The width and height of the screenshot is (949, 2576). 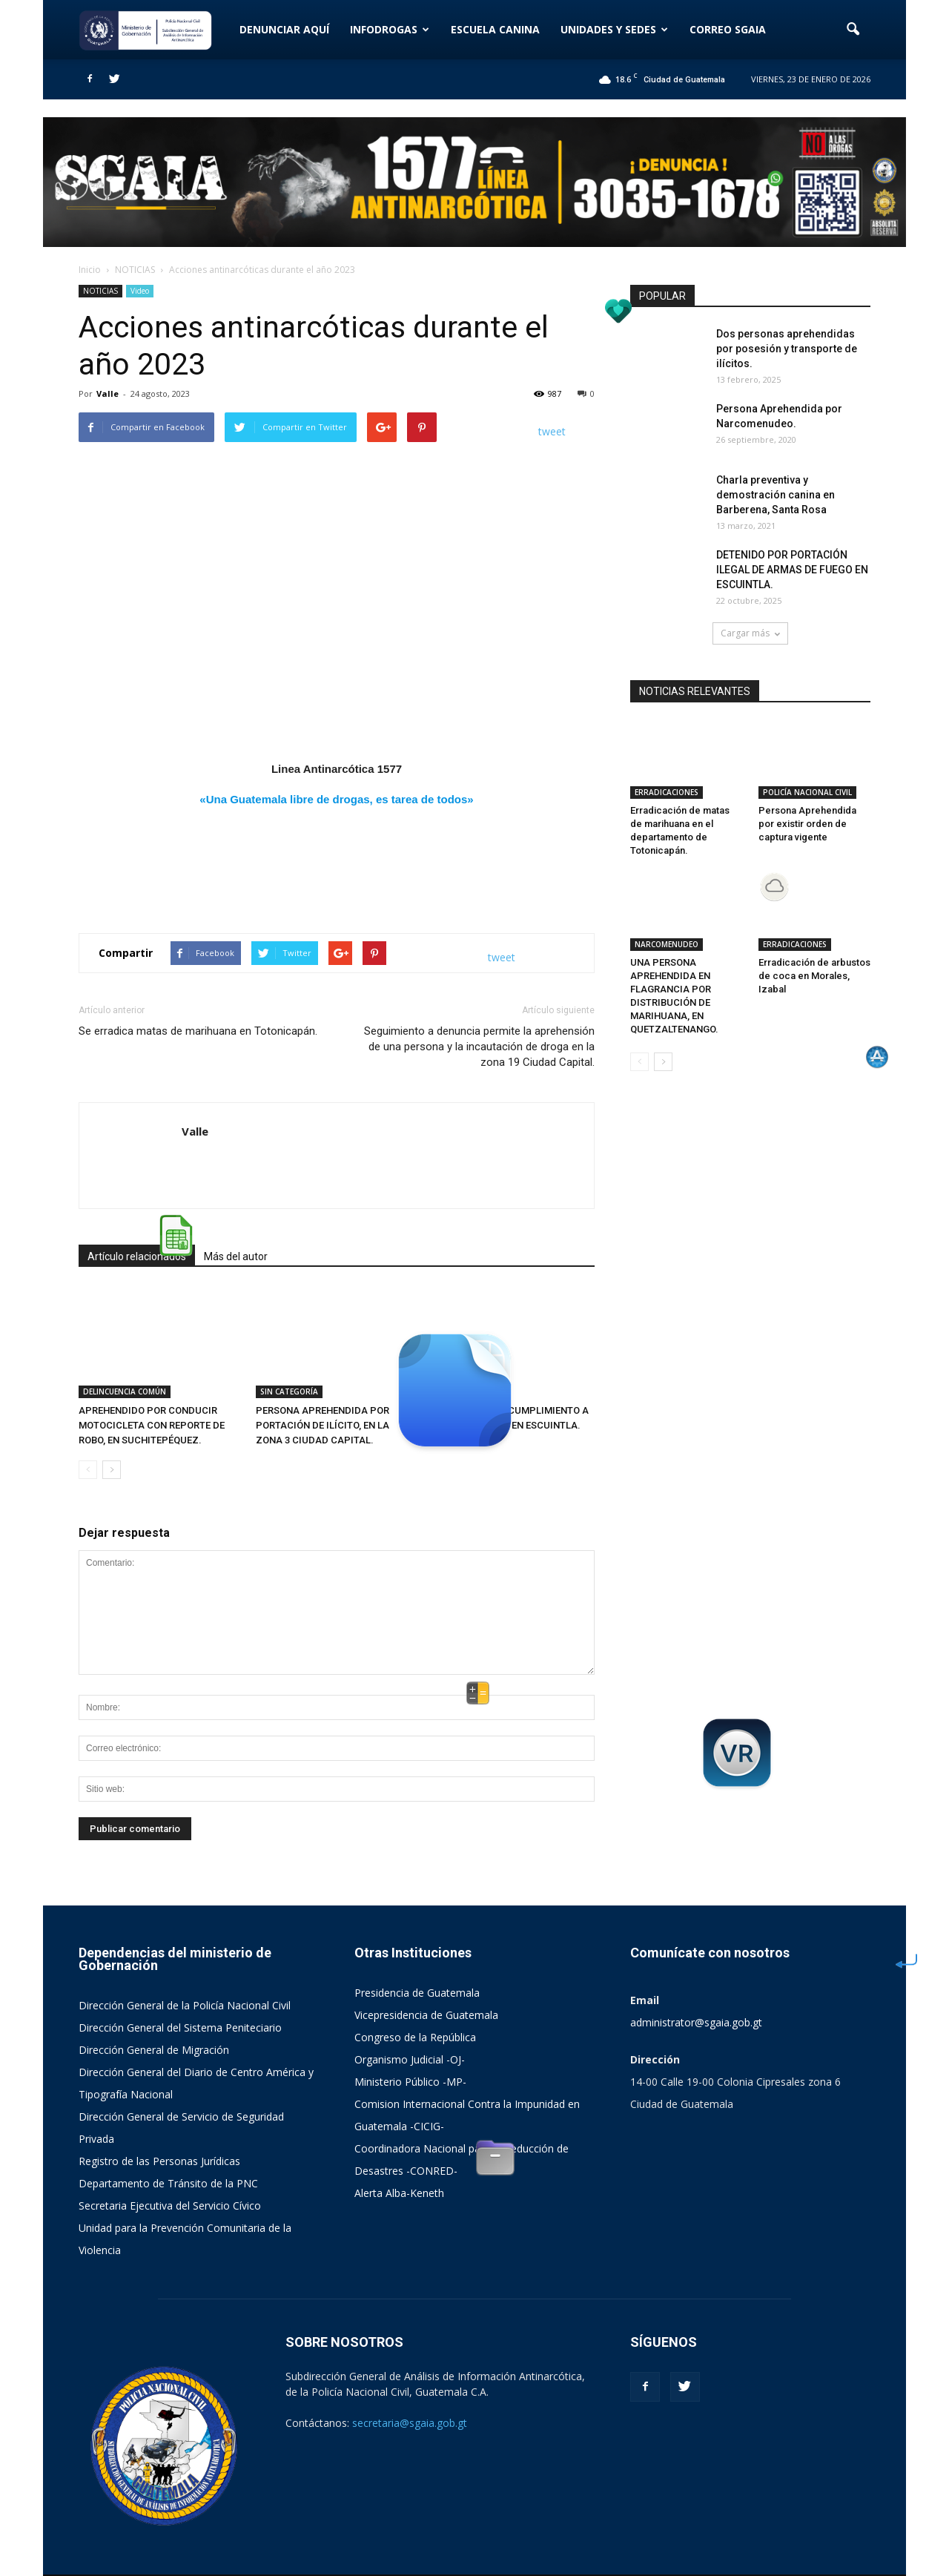 What do you see at coordinates (774, 886) in the screenshot?
I see `indicates file is synced with Dropbox cloud storage` at bounding box center [774, 886].